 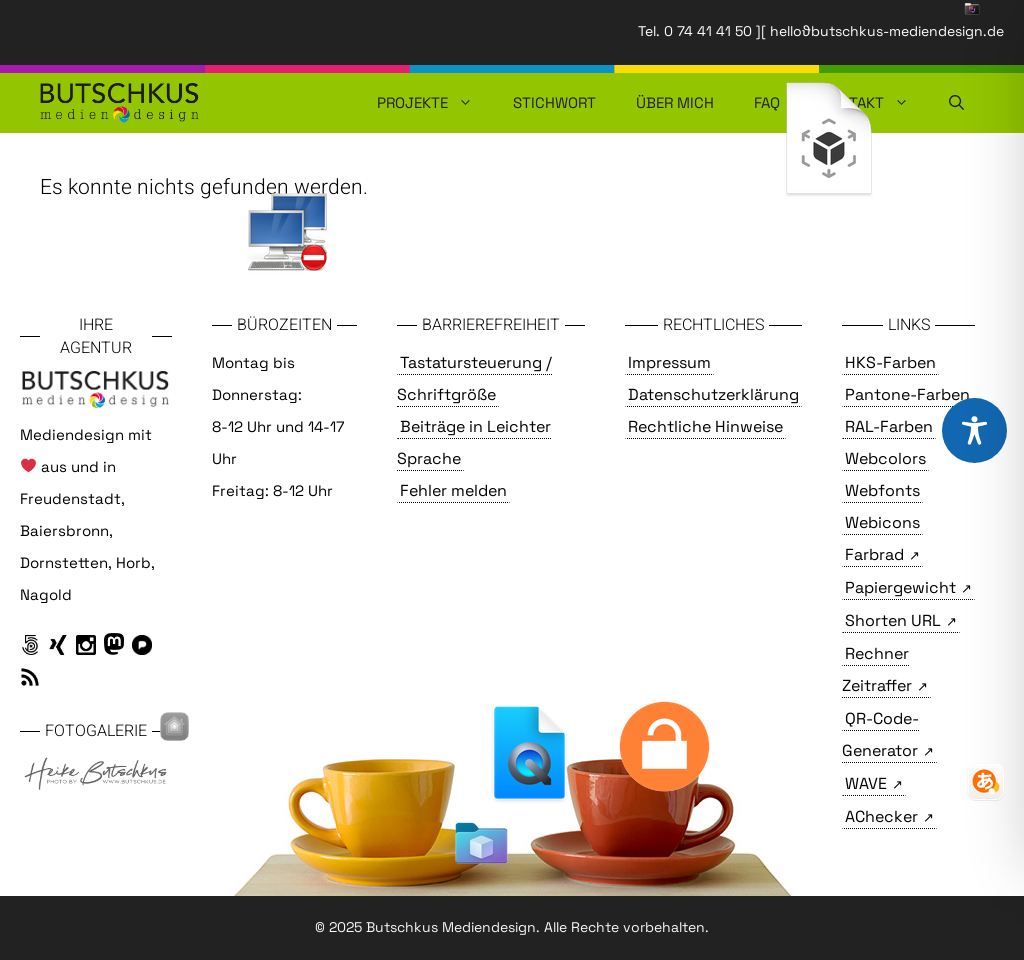 What do you see at coordinates (986, 782) in the screenshot?
I see `open mozc japanese input method editor` at bounding box center [986, 782].